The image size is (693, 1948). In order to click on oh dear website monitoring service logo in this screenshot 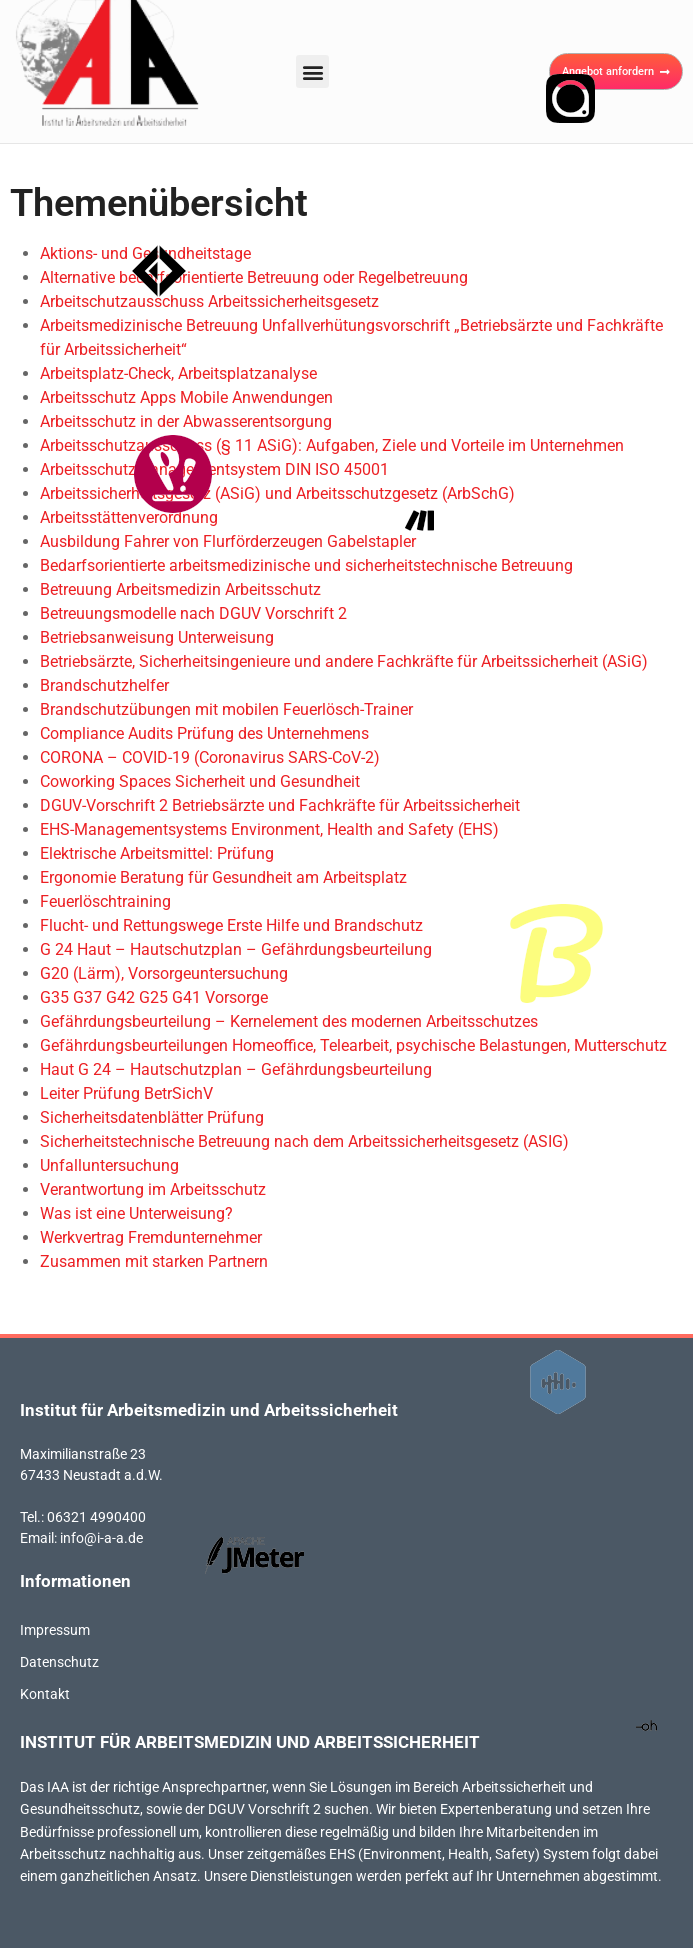, I will do `click(646, 1725)`.